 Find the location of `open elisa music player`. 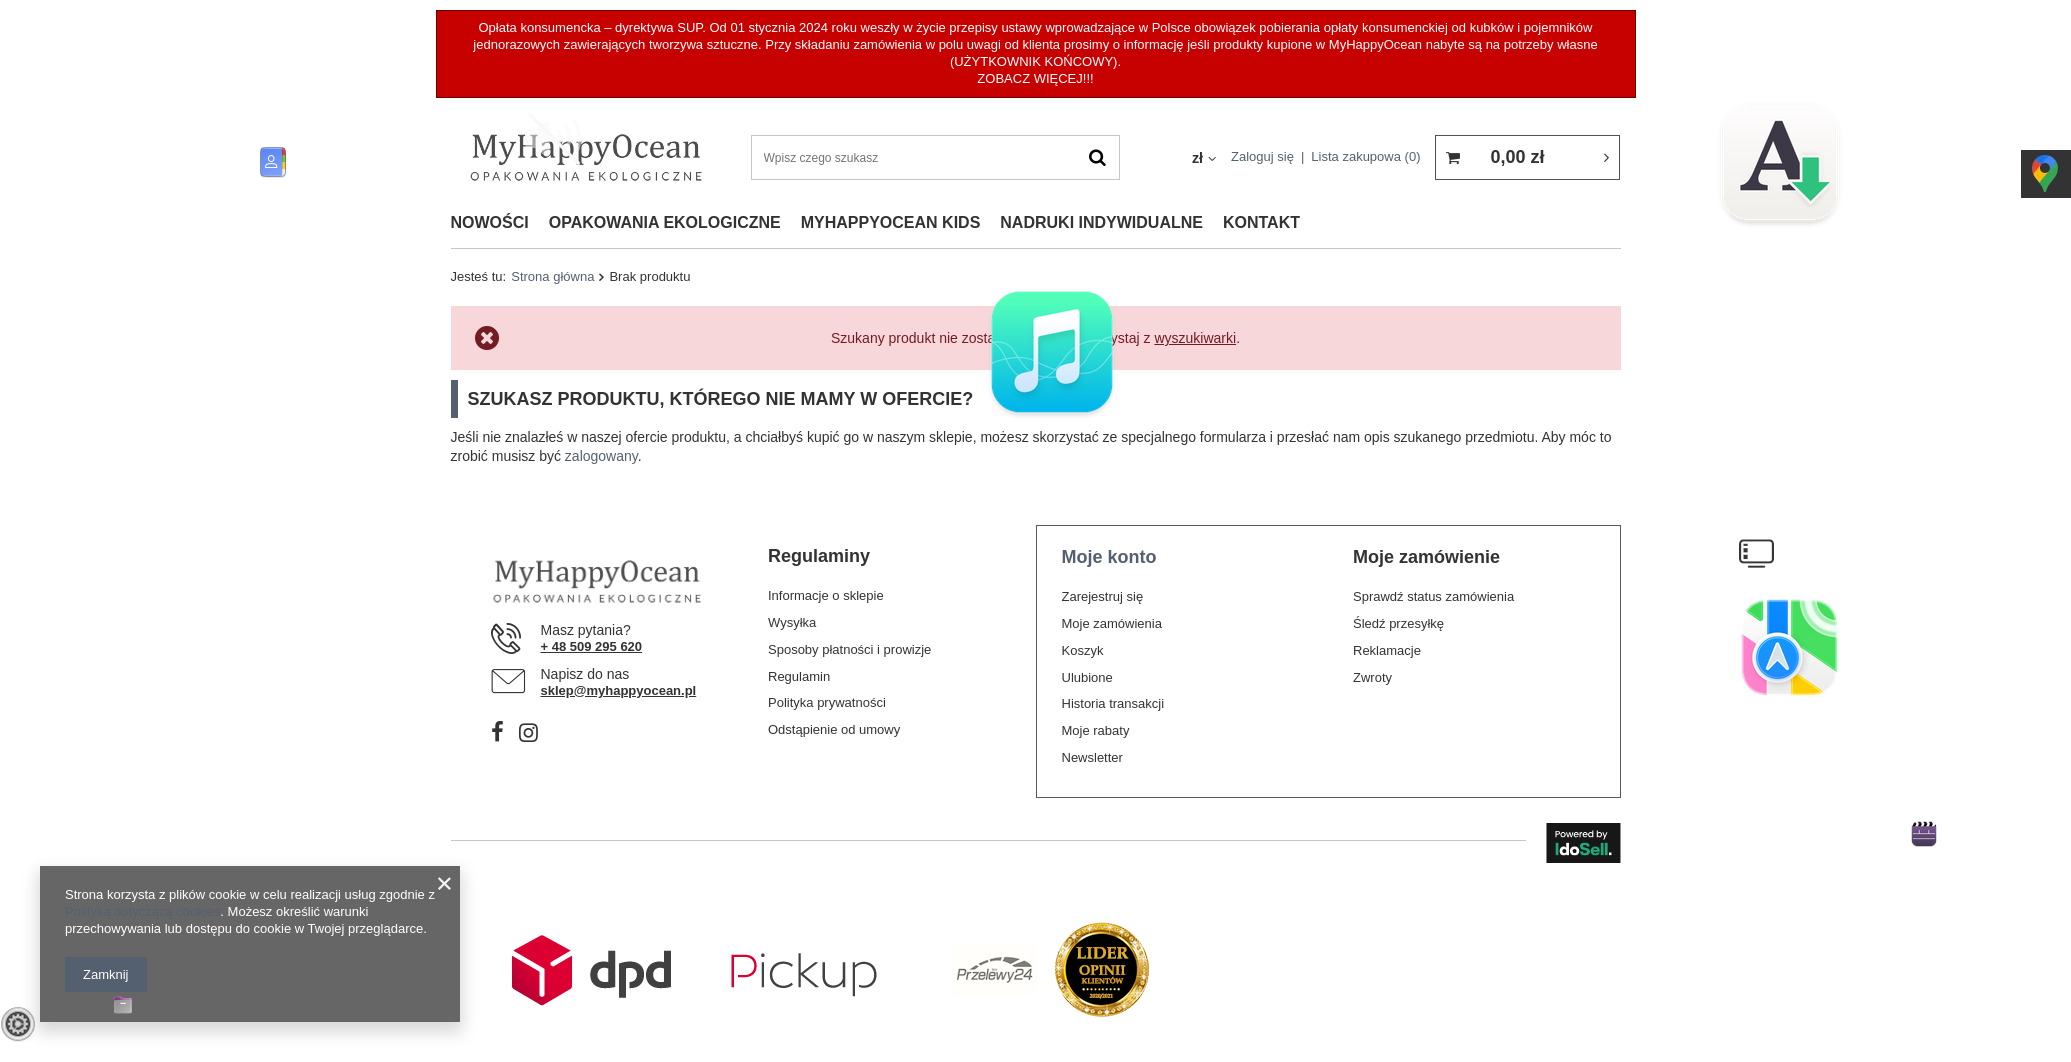

open elisa music player is located at coordinates (1052, 352).